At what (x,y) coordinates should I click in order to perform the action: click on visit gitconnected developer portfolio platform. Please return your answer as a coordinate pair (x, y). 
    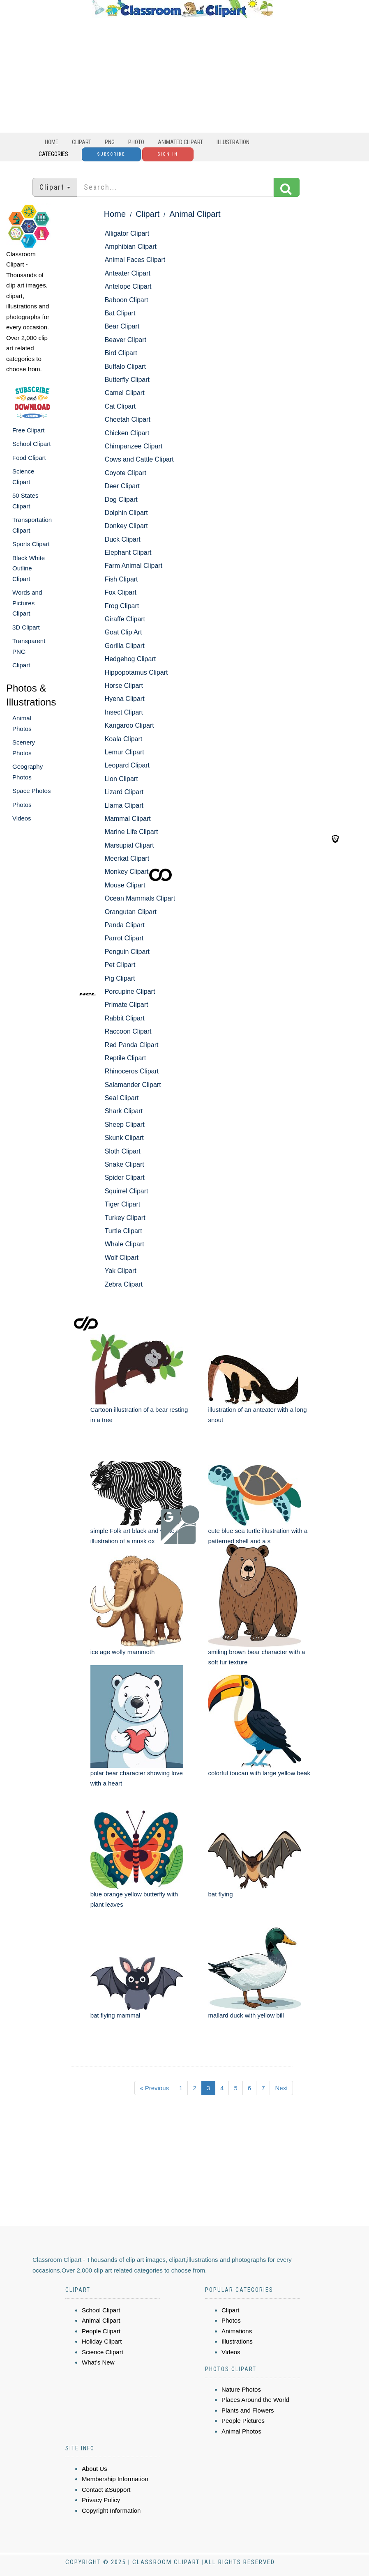
    Looking at the image, I should click on (160, 875).